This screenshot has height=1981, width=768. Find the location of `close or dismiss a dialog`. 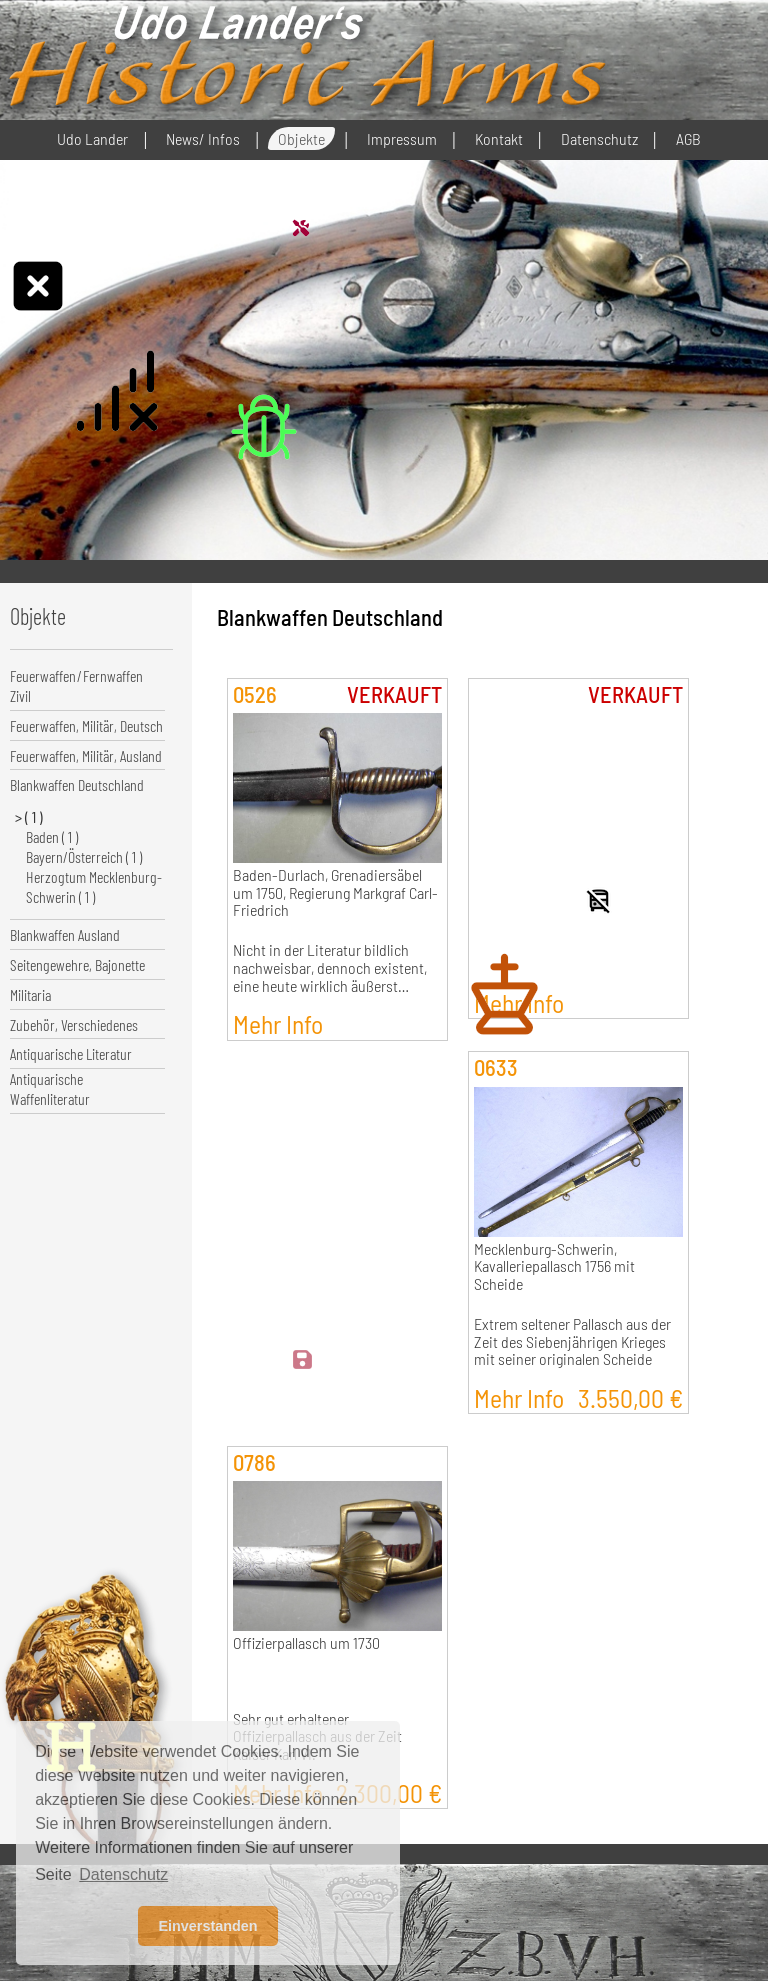

close or dismiss a dialog is located at coordinates (38, 286).